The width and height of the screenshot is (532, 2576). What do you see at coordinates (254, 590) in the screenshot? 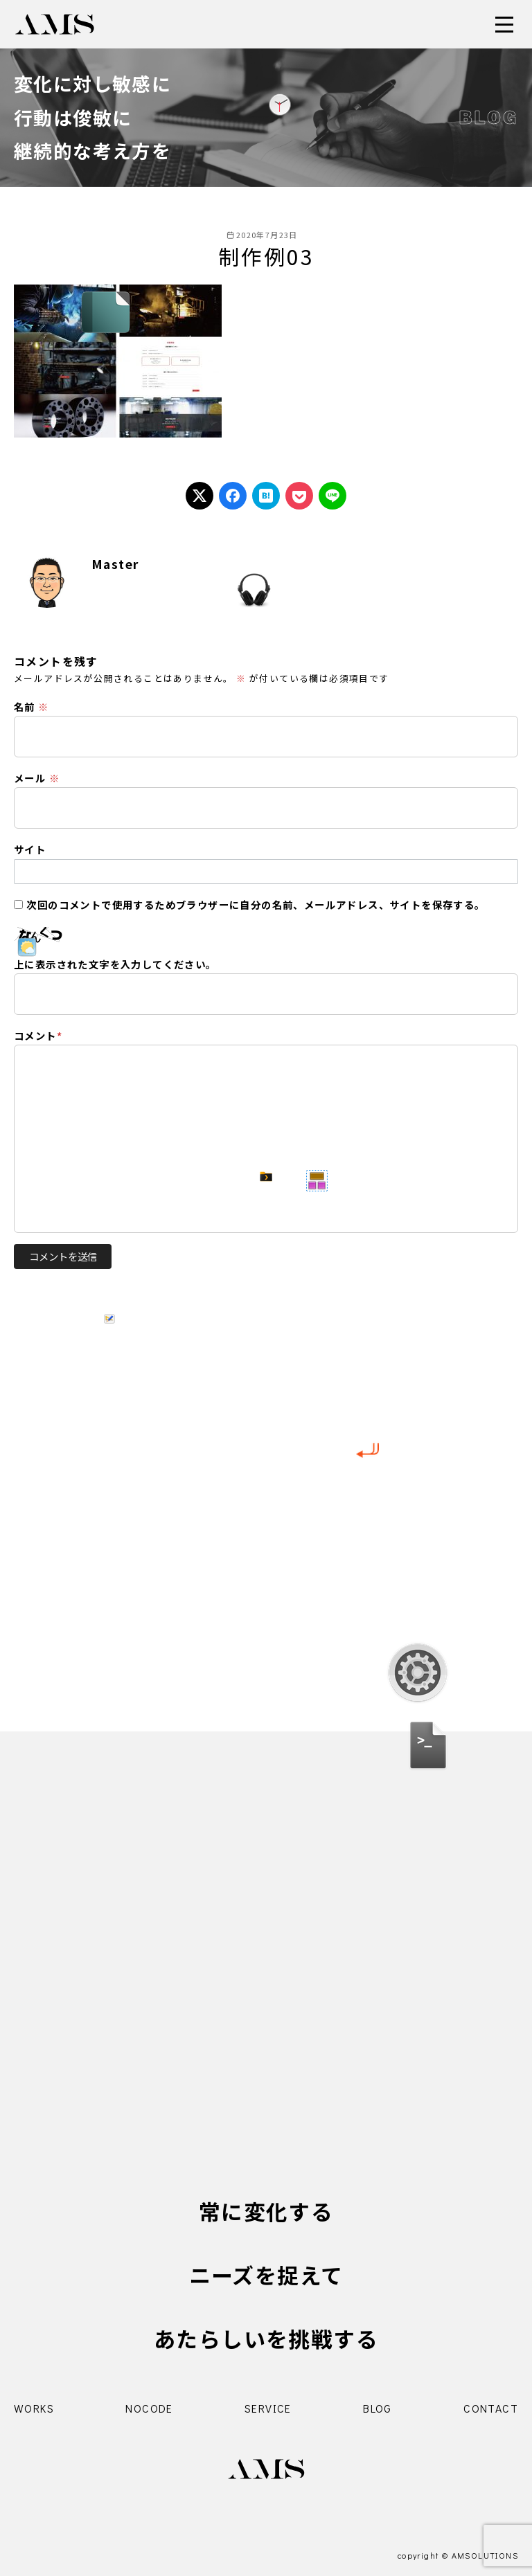
I see `audio output device connected` at bounding box center [254, 590].